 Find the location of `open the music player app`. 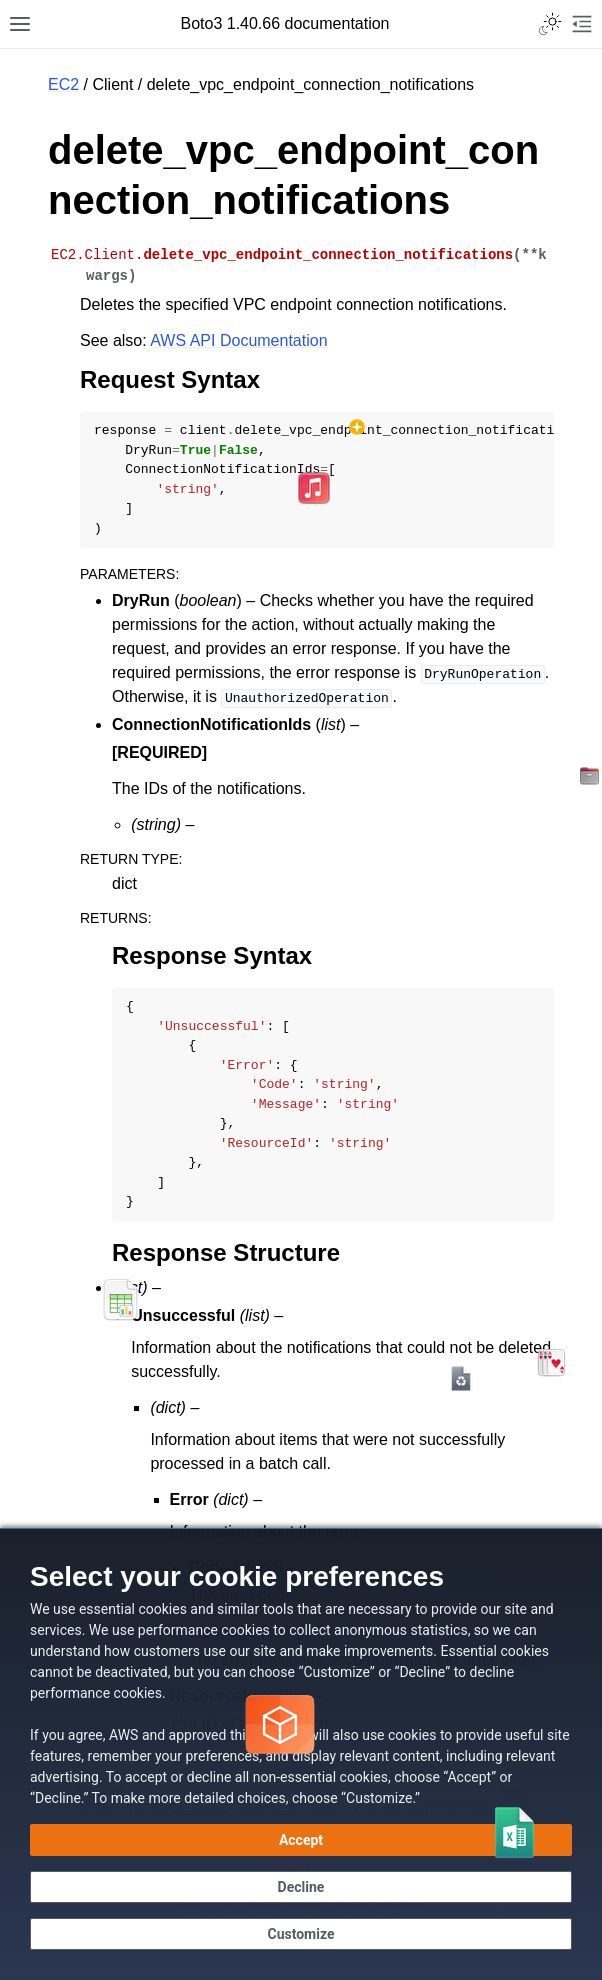

open the music player app is located at coordinates (314, 488).